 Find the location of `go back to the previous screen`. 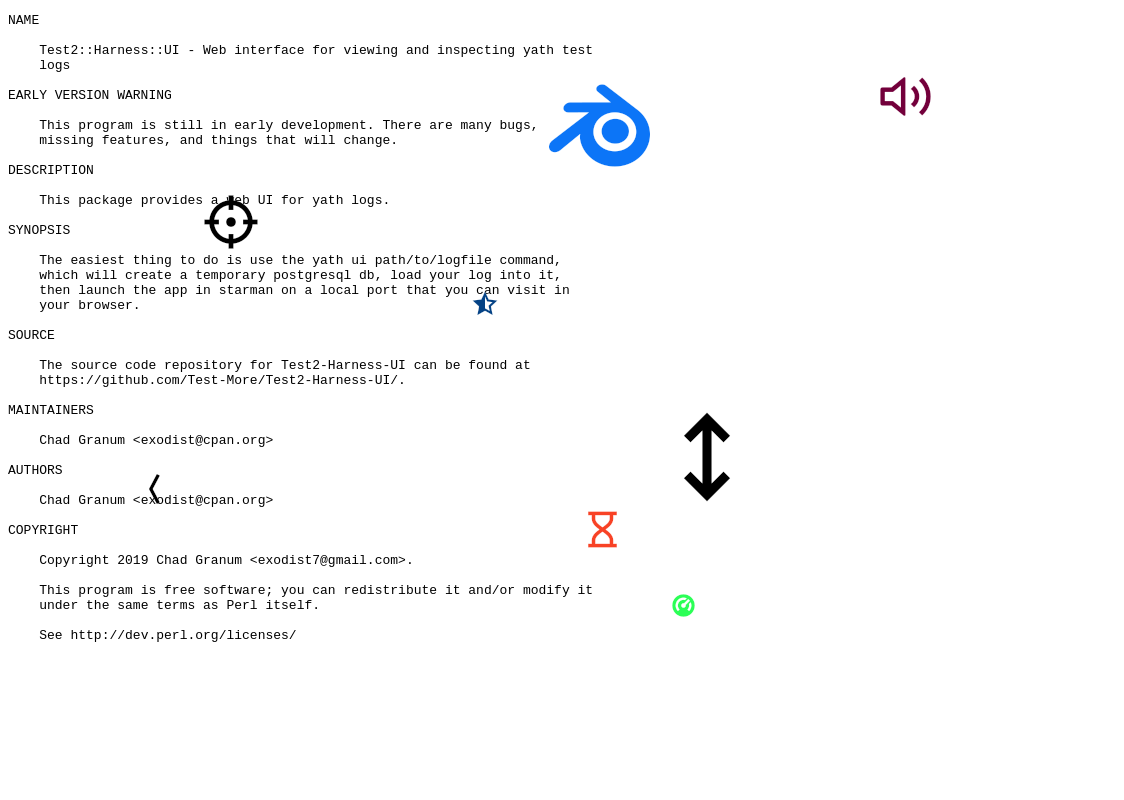

go back to the previous screen is located at coordinates (155, 489).